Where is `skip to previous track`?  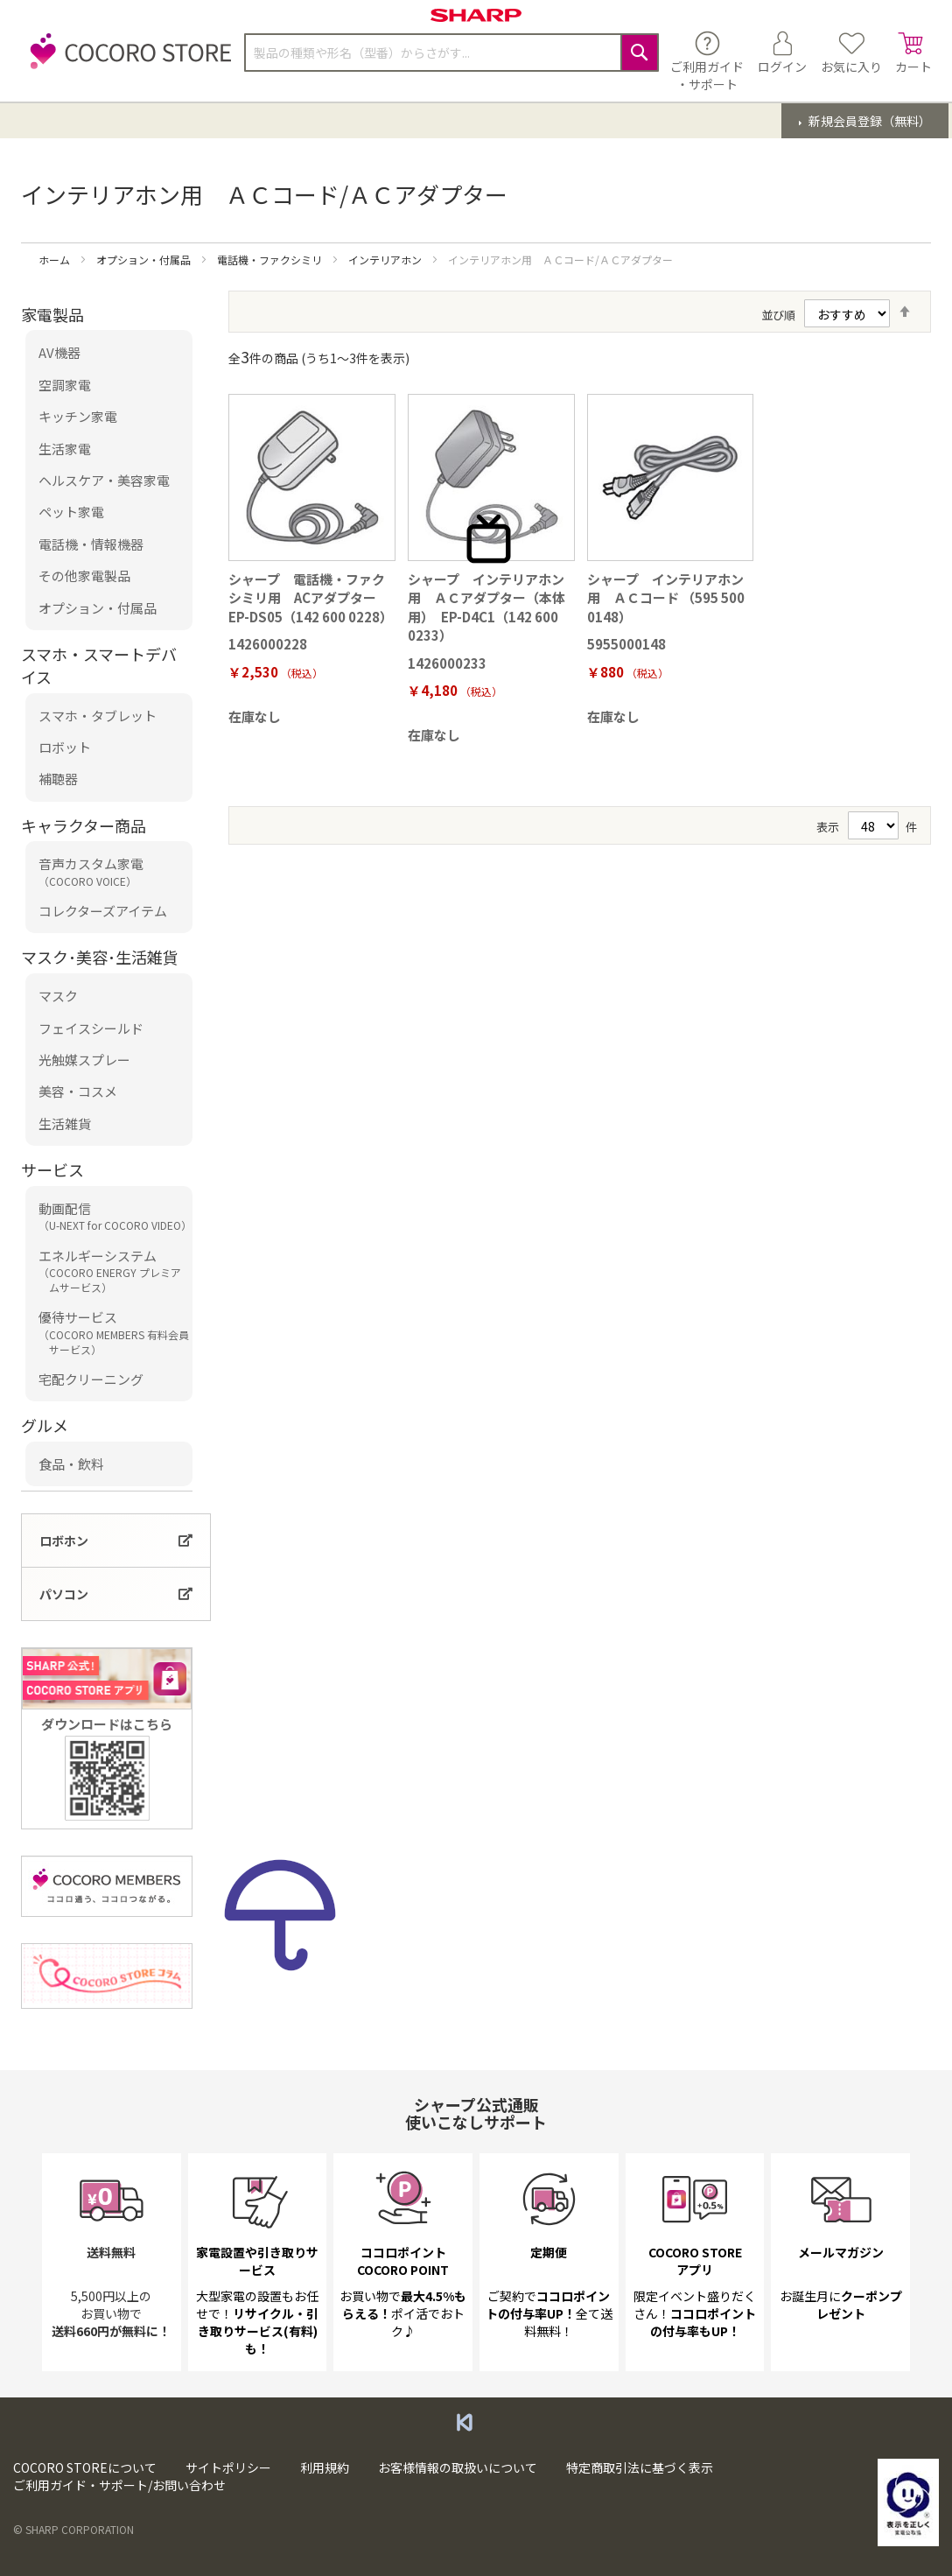 skip to previous track is located at coordinates (464, 2422).